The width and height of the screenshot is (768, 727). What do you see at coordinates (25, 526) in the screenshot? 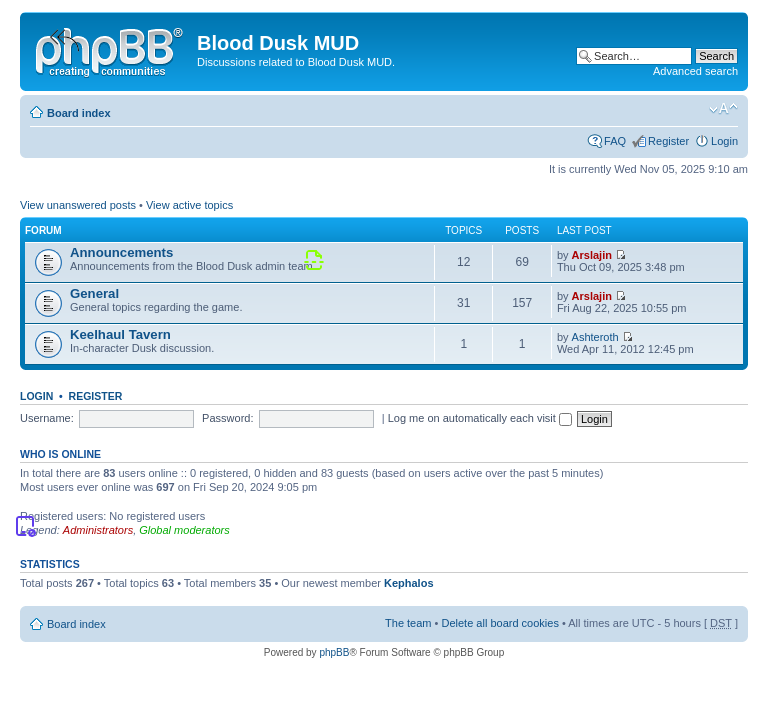
I see `cancel iPad connection or pairing` at bounding box center [25, 526].